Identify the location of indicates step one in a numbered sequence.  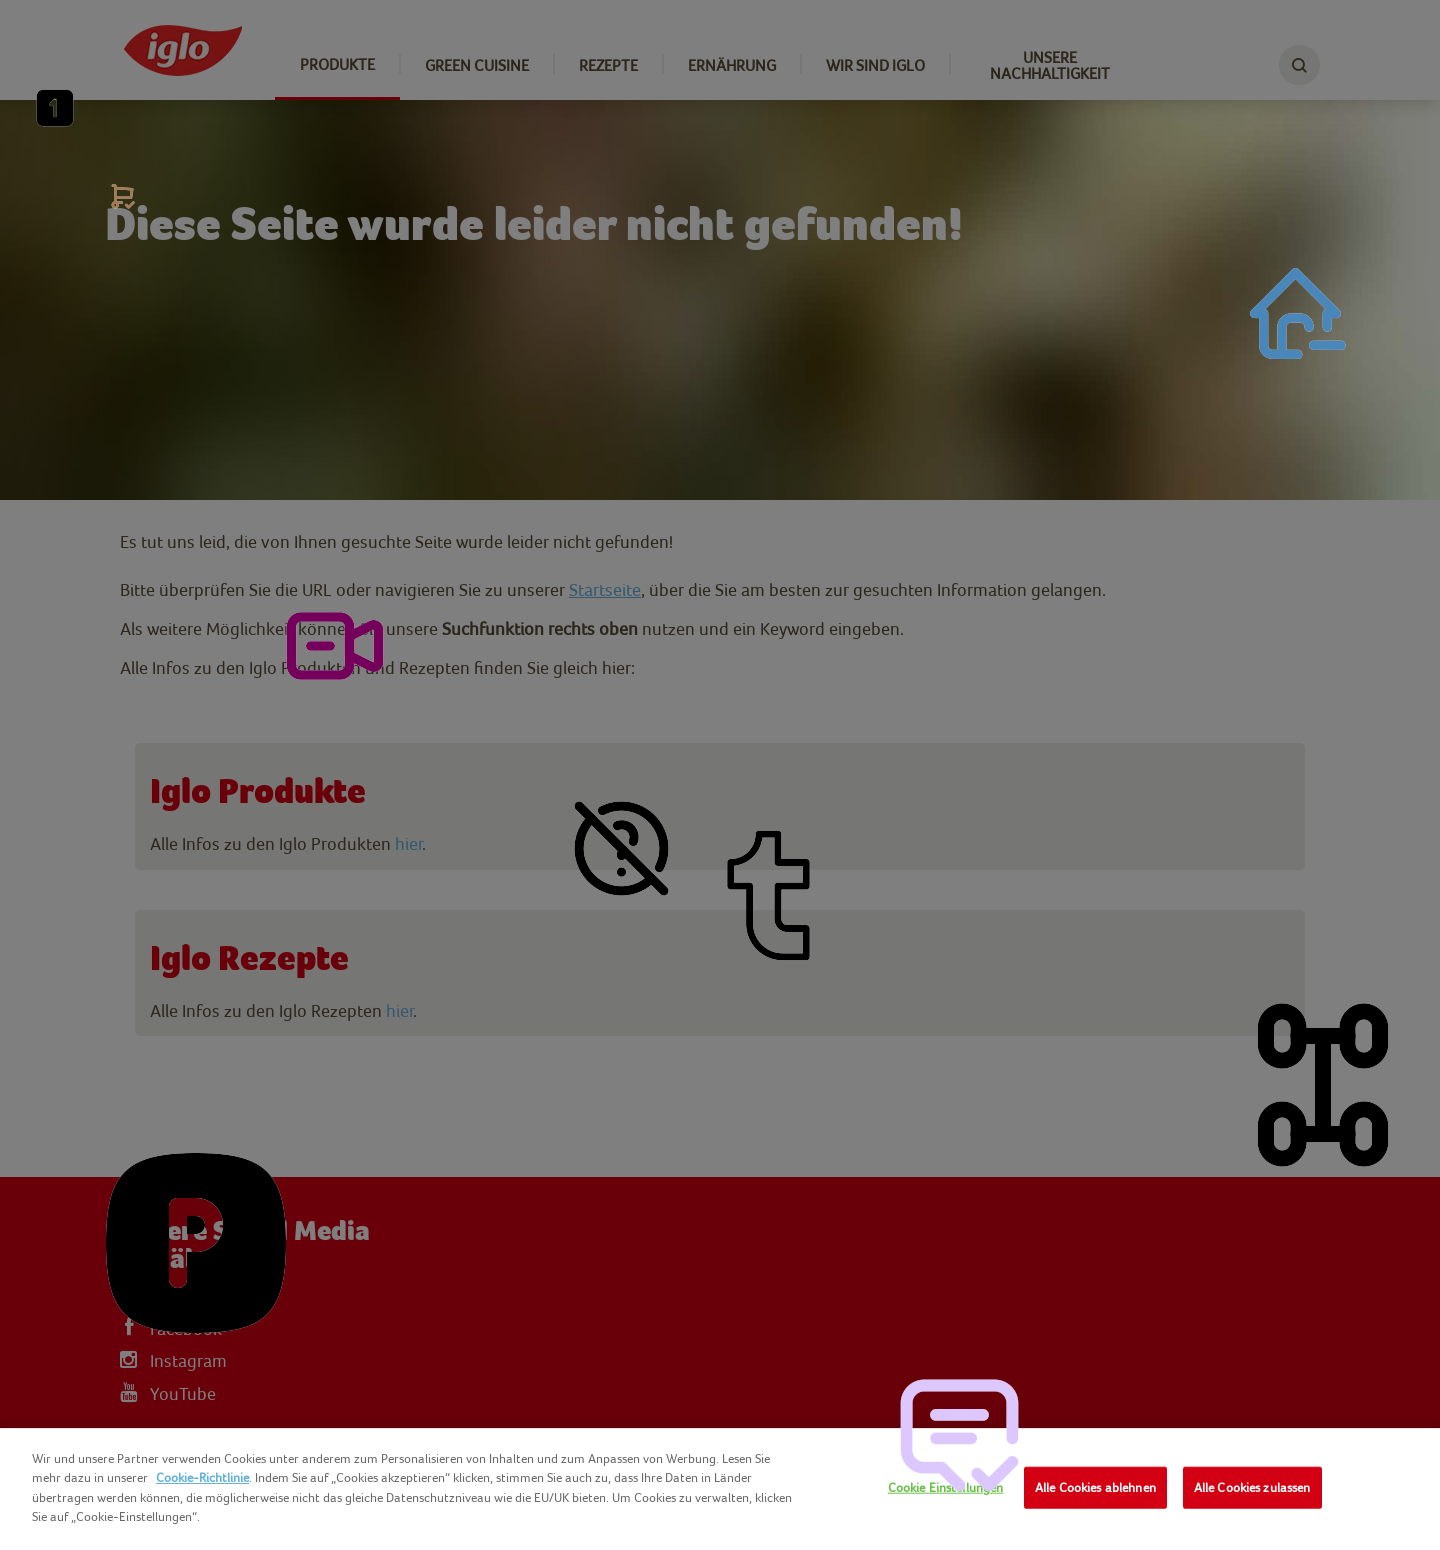
(55, 108).